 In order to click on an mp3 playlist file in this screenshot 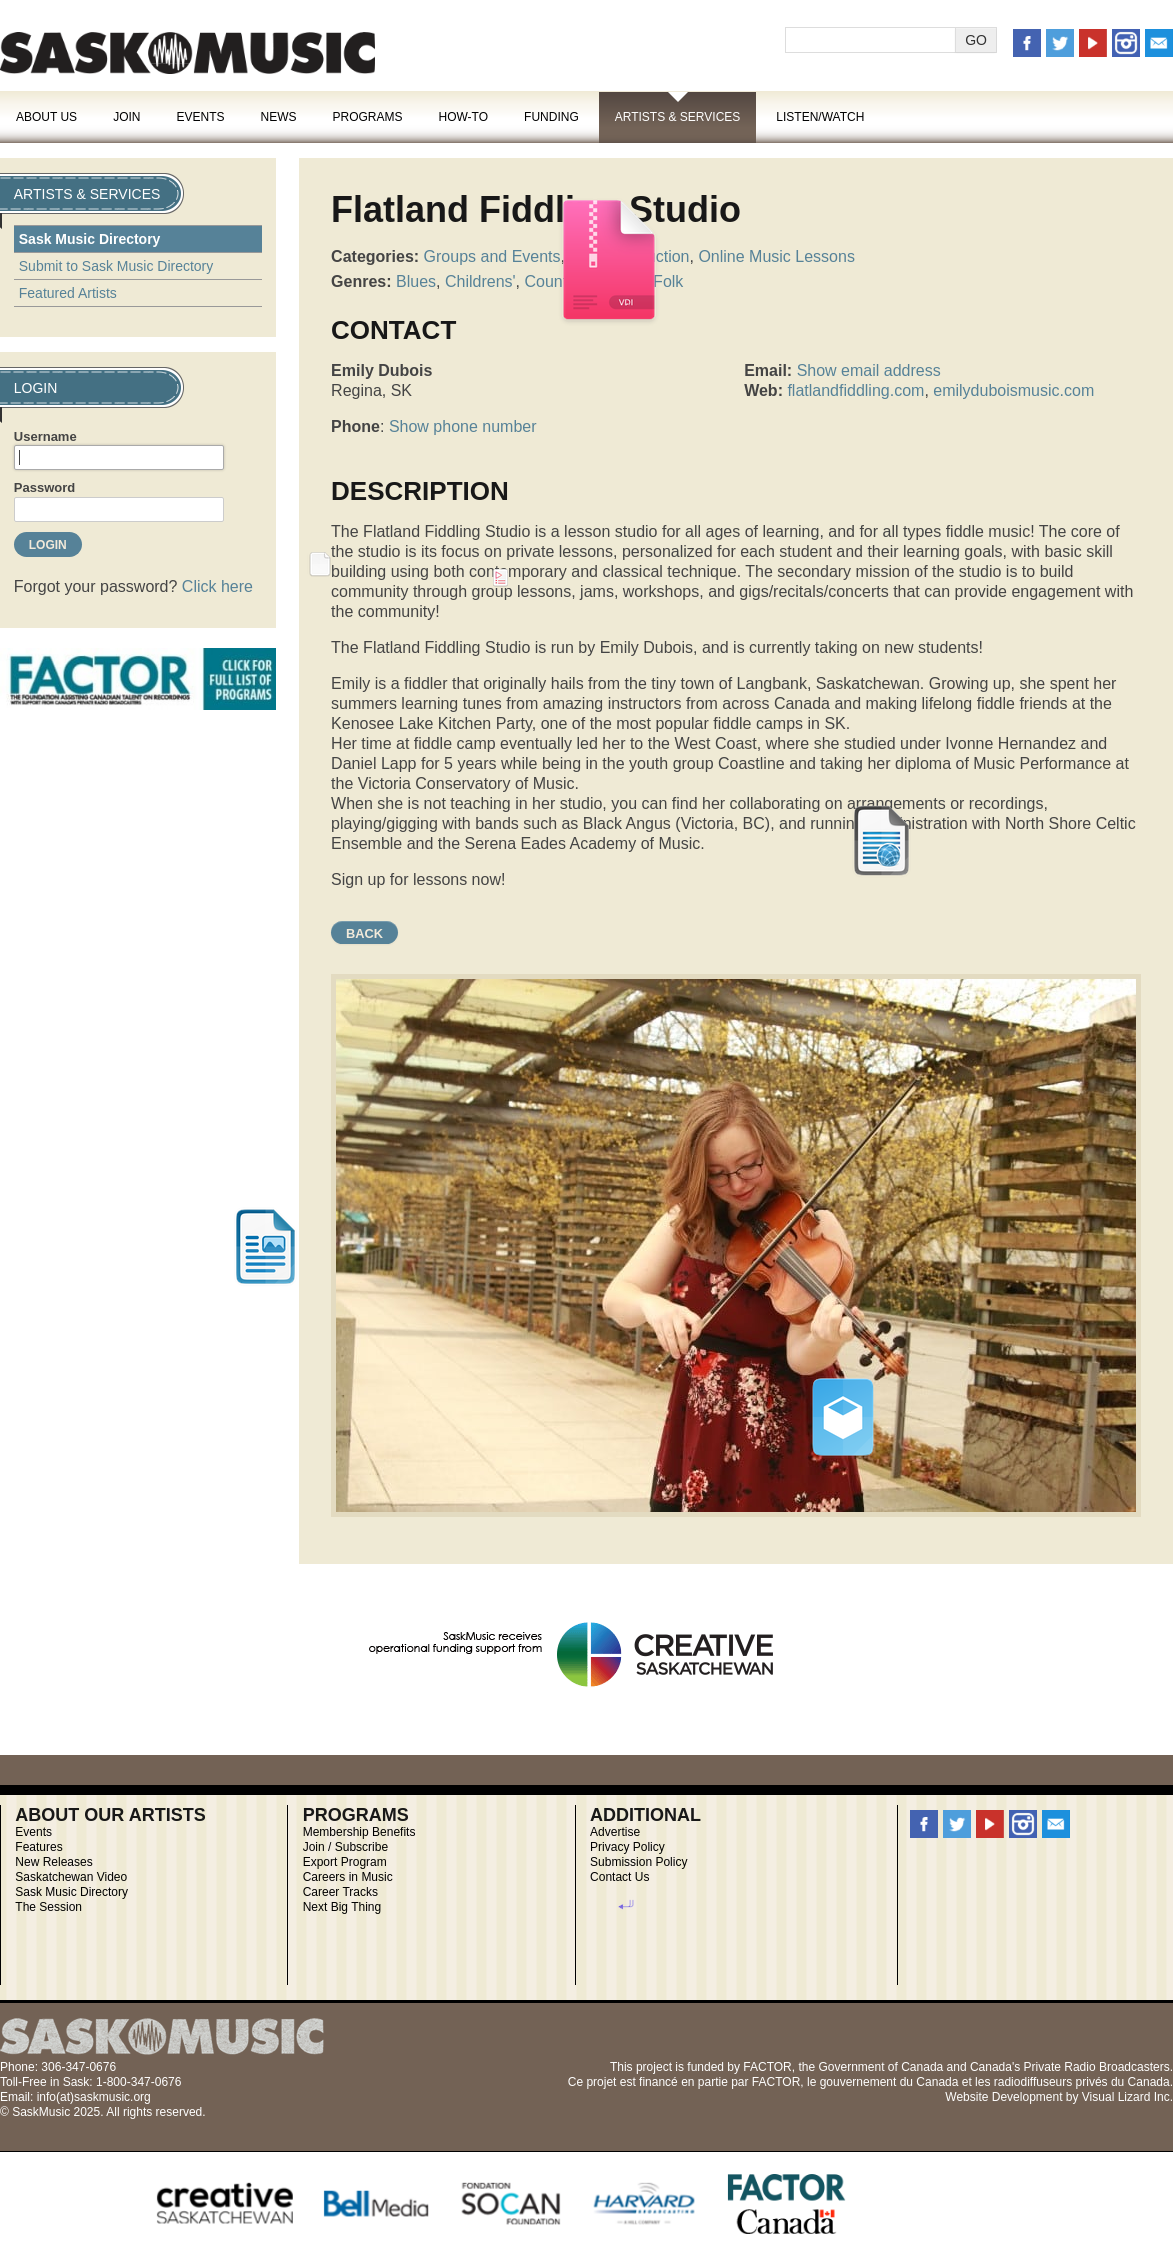, I will do `click(500, 577)`.